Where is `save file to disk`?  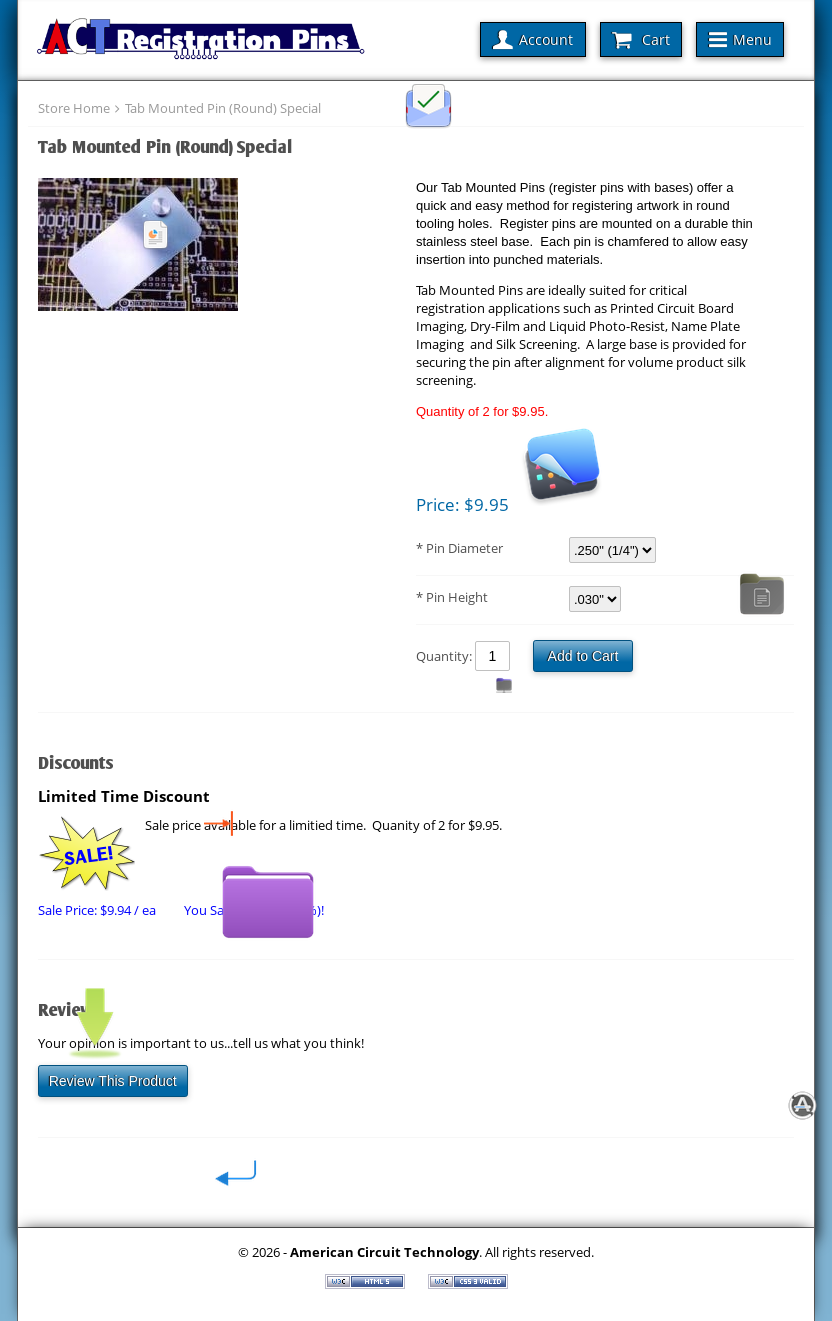
save file to disk is located at coordinates (95, 1019).